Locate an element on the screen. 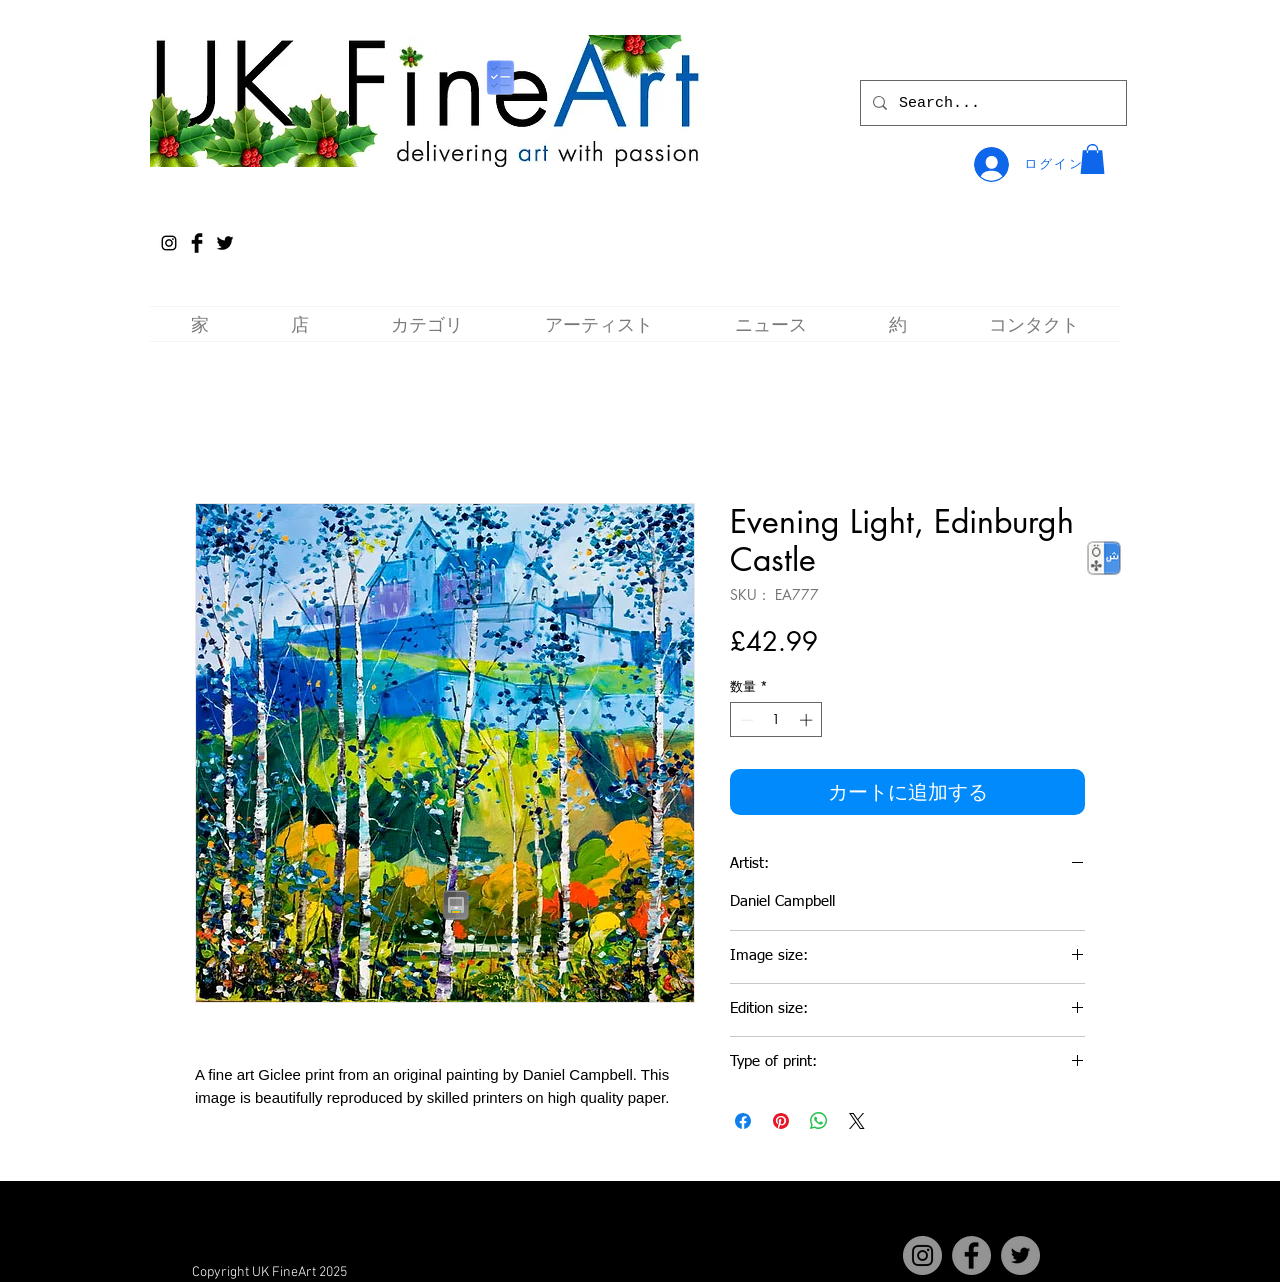  open your bookmarks or saved items app is located at coordinates (500, 77).